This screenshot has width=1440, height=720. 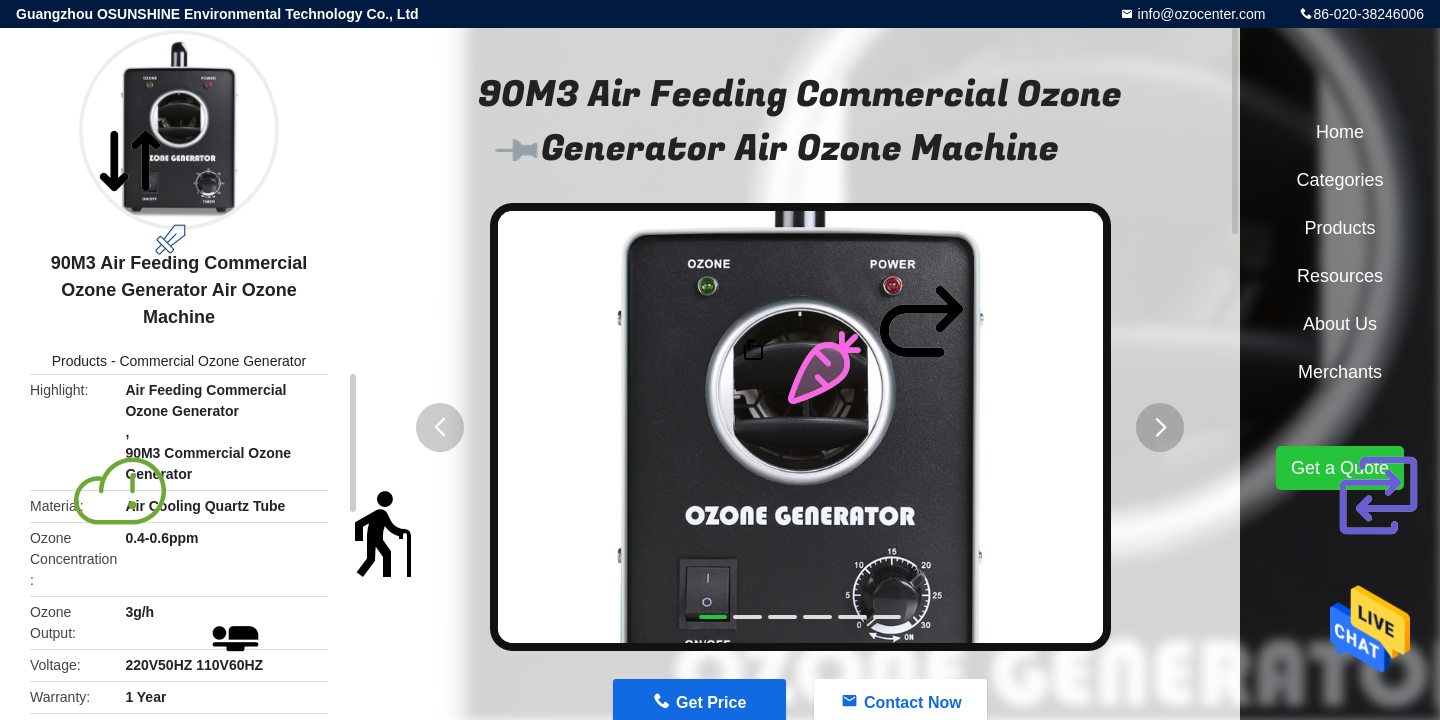 What do you see at coordinates (120, 491) in the screenshot?
I see `cloud storage warning or issue detected` at bounding box center [120, 491].